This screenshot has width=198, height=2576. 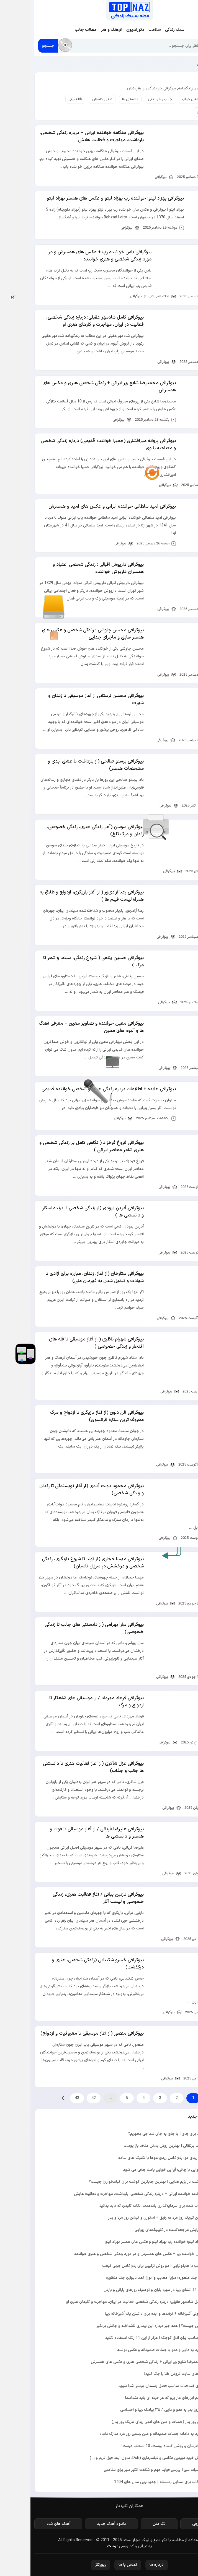 What do you see at coordinates (156, 826) in the screenshot?
I see `preview document before printing` at bounding box center [156, 826].